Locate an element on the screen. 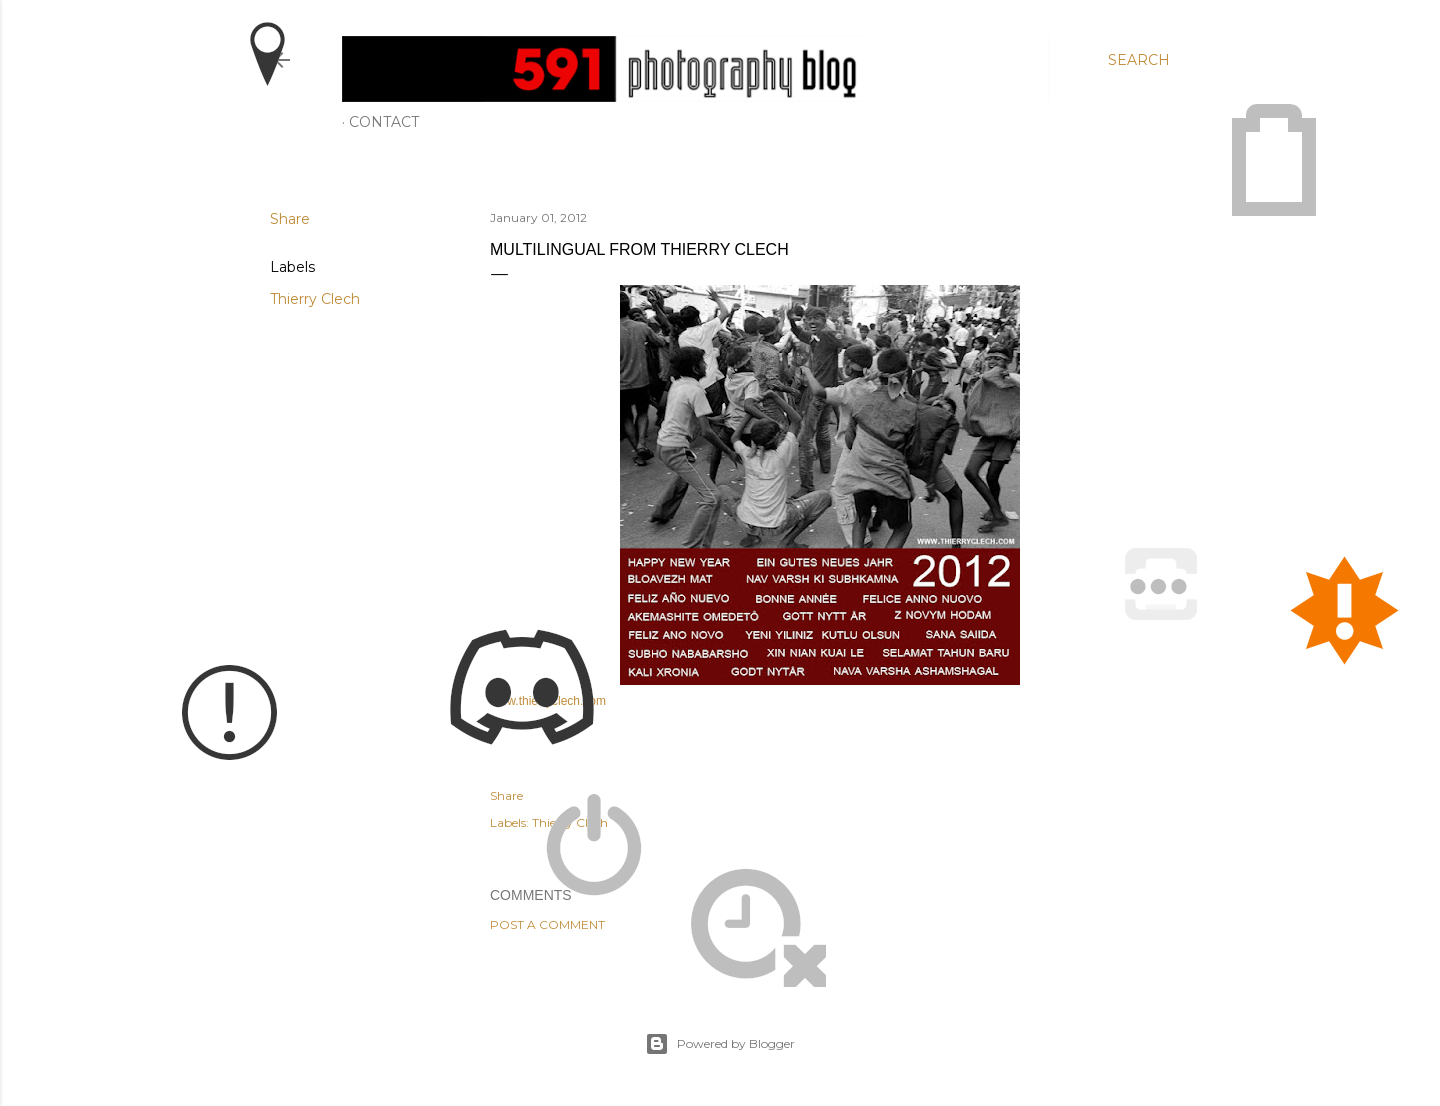  open Discord app is located at coordinates (522, 687).